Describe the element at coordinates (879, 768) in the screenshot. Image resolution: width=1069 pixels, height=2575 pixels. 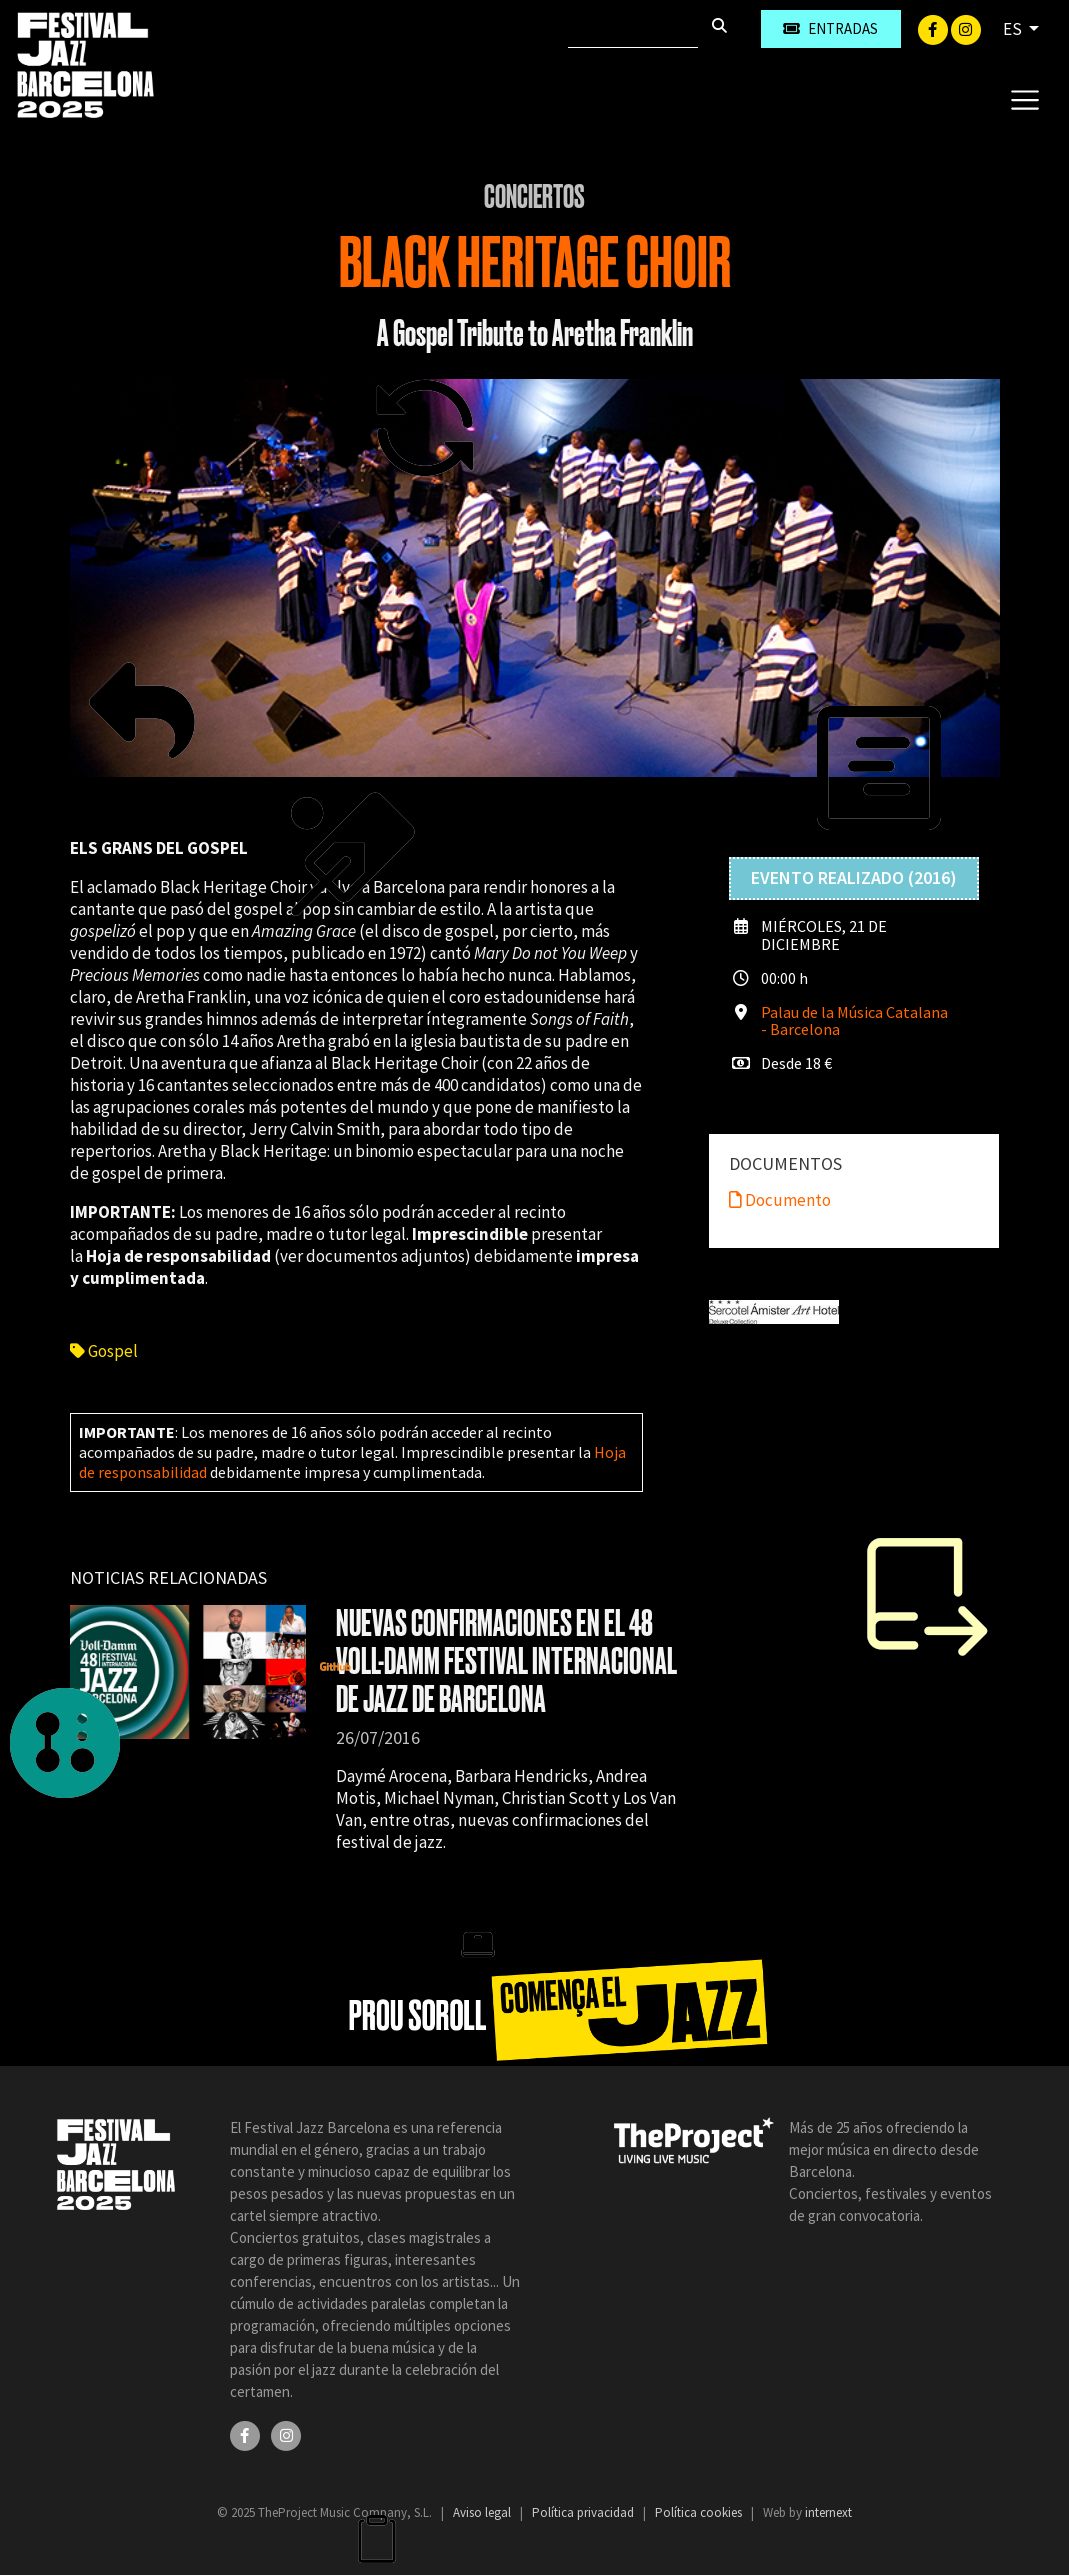
I see `view project roadmap` at that location.